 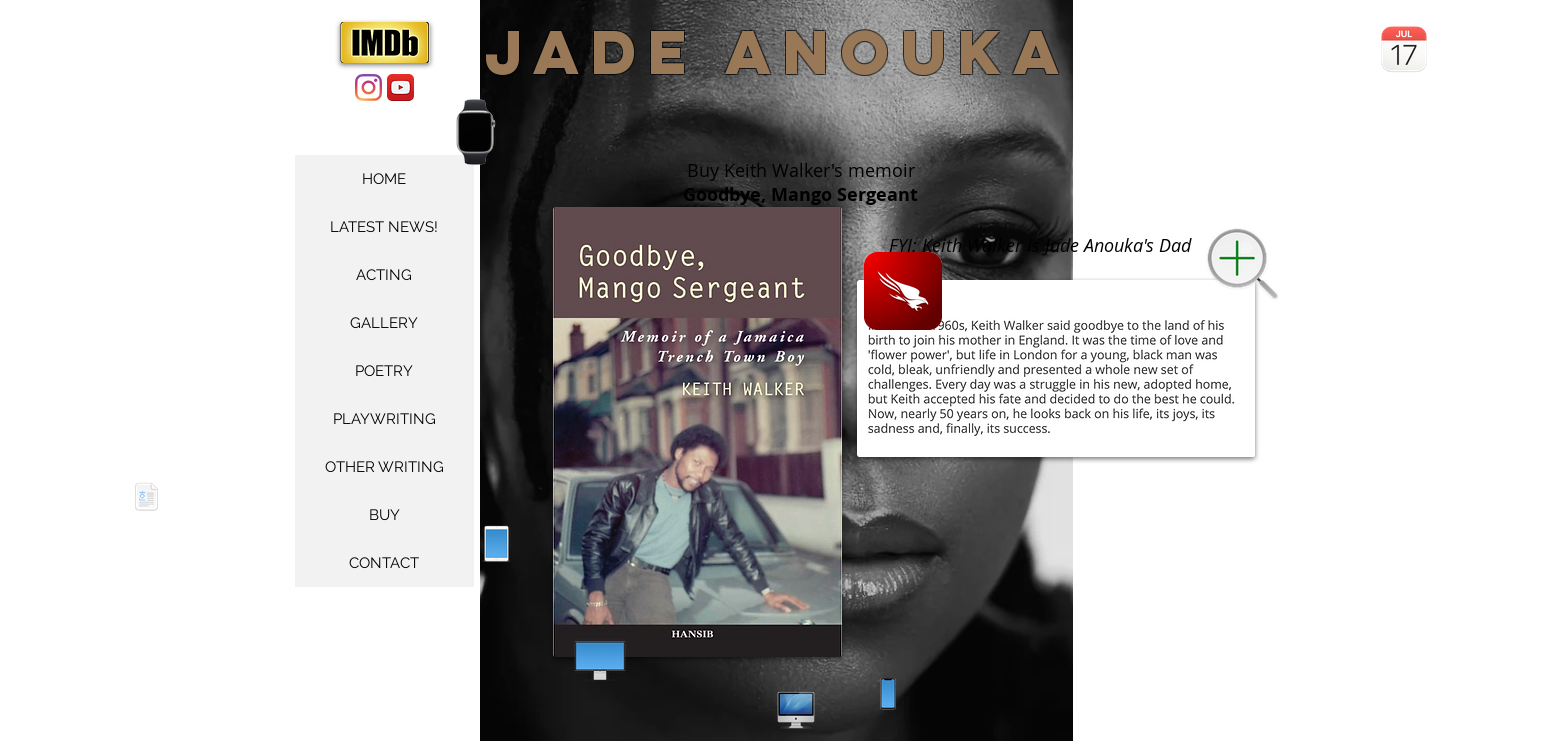 What do you see at coordinates (496, 540) in the screenshot?
I see `iPad mini device connected via cellular network` at bounding box center [496, 540].